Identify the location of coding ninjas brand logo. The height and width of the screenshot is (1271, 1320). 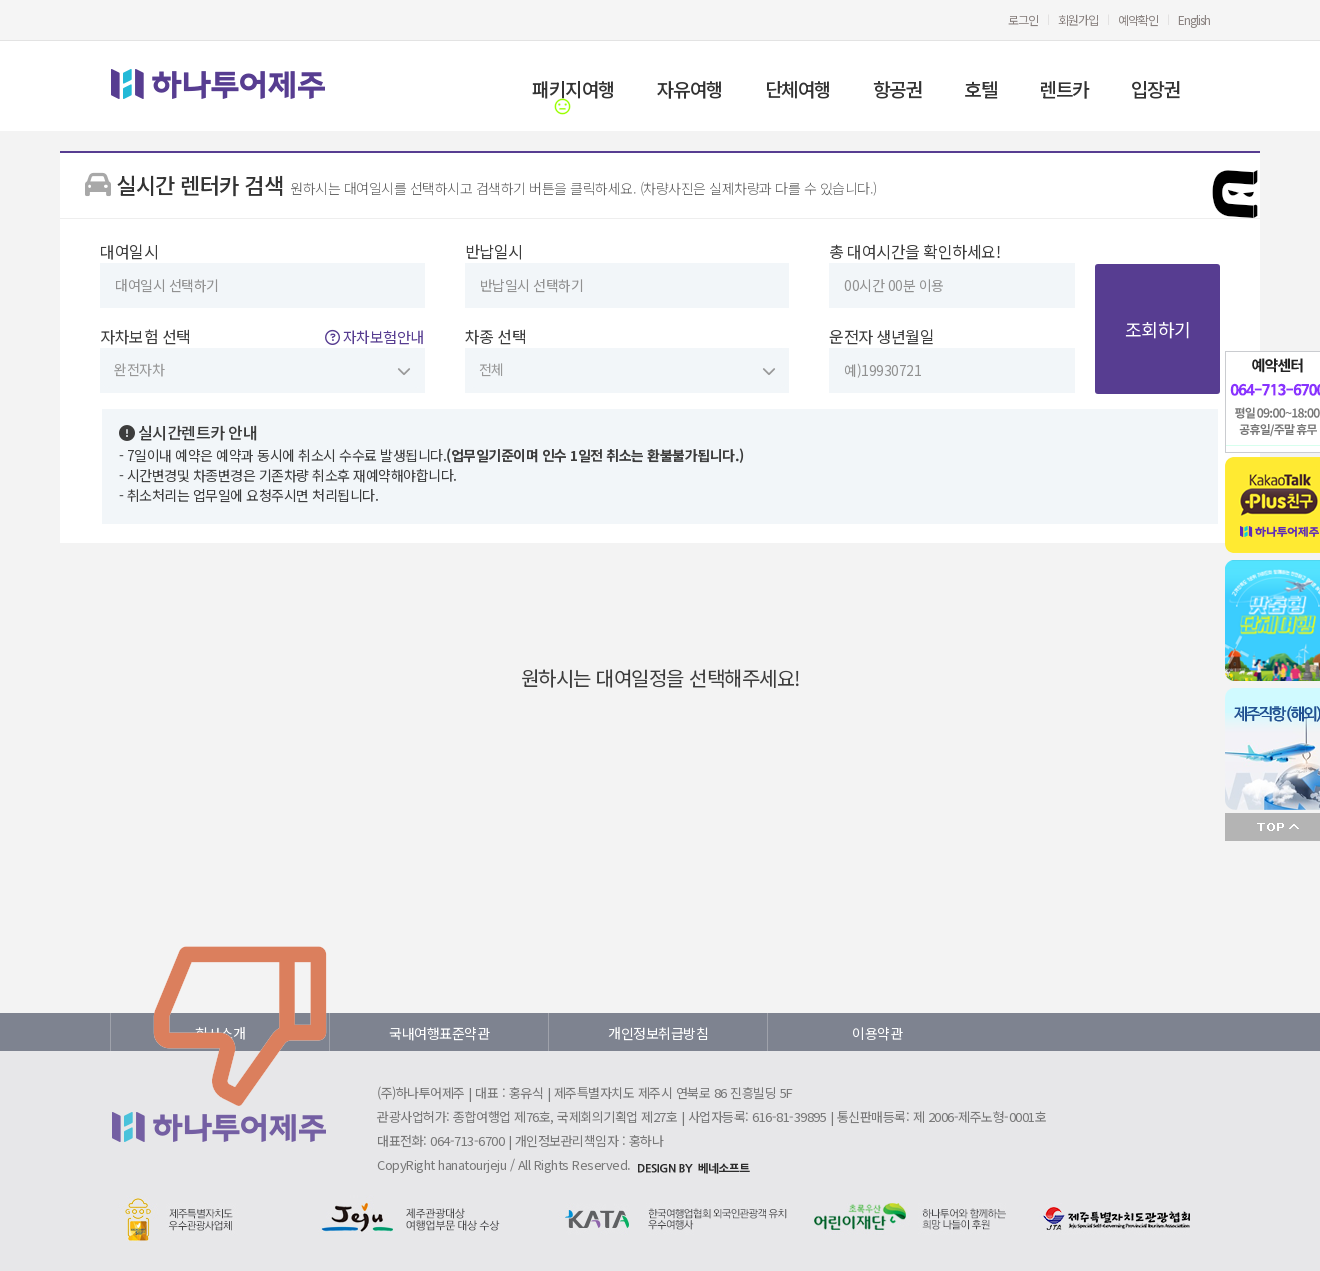
(1235, 194).